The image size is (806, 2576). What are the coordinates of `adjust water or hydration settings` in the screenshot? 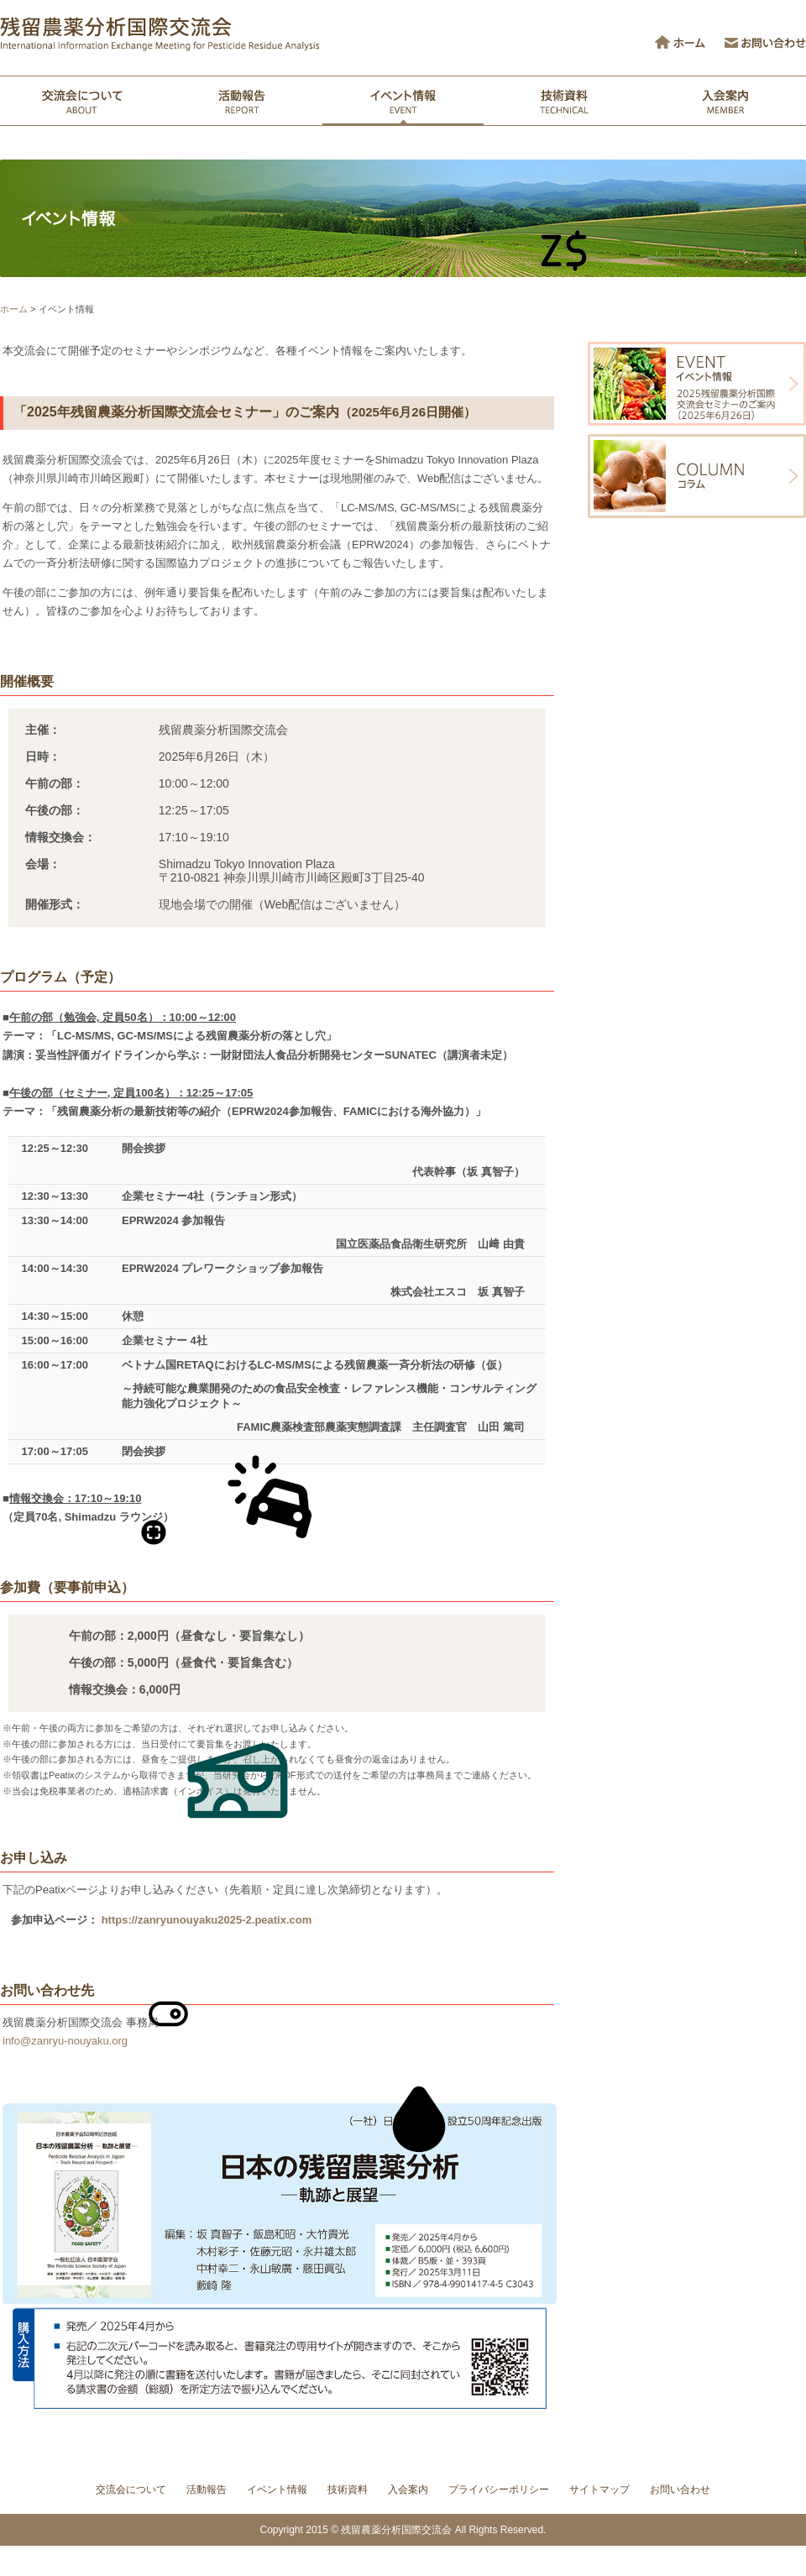 It's located at (419, 2119).